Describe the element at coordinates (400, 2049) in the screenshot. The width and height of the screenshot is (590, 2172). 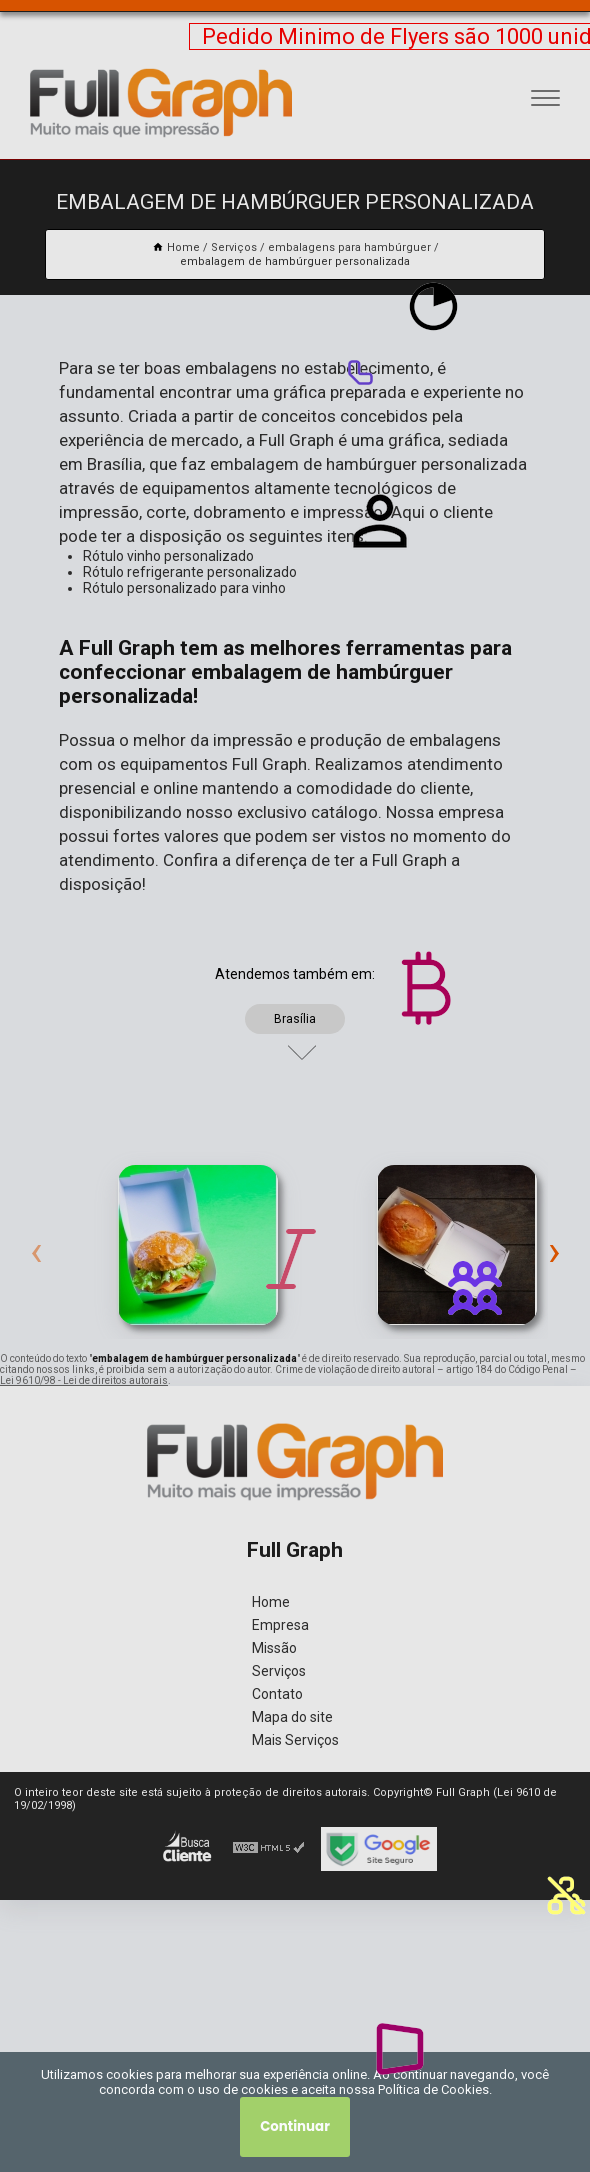
I see `adjust perspective or 3D view settings` at that location.